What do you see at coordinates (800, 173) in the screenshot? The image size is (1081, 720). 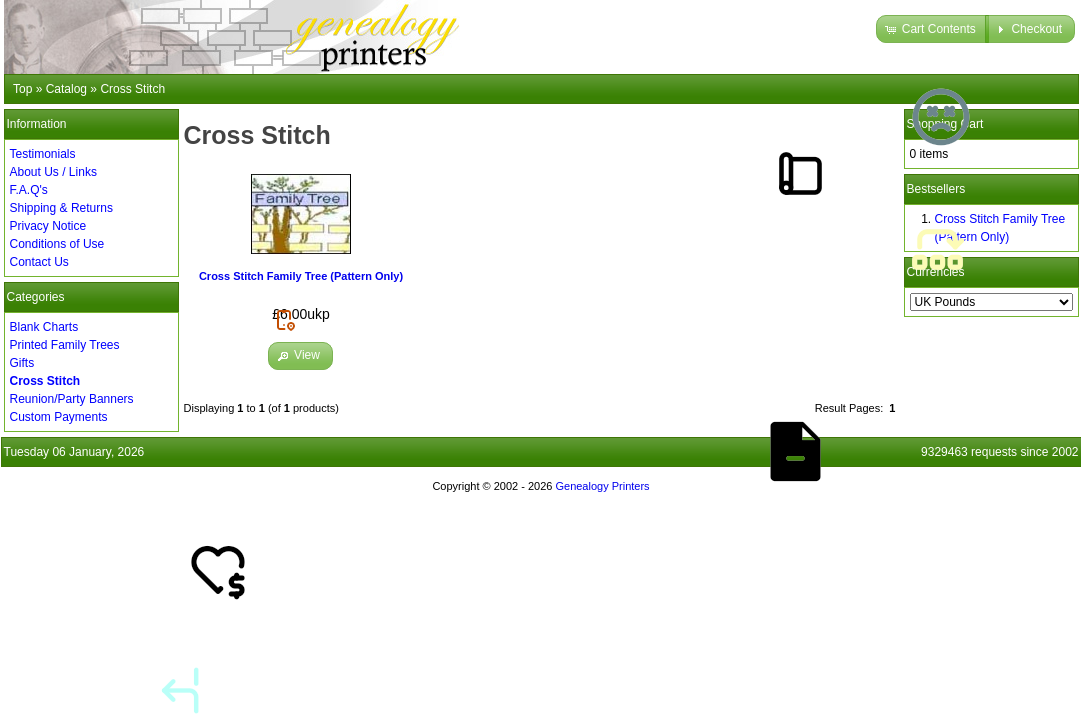 I see `change wallpaper or background image` at bounding box center [800, 173].